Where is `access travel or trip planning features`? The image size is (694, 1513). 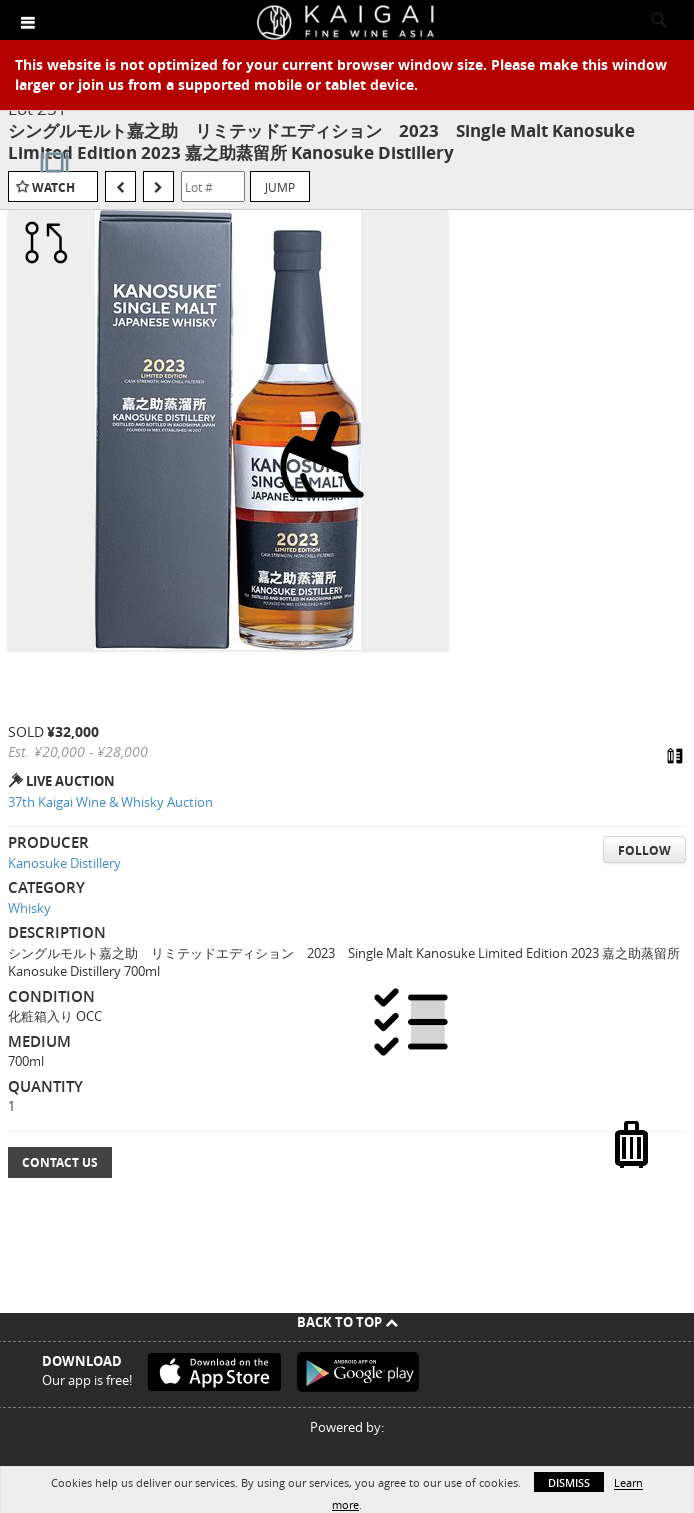 access travel or trip planning features is located at coordinates (631, 1144).